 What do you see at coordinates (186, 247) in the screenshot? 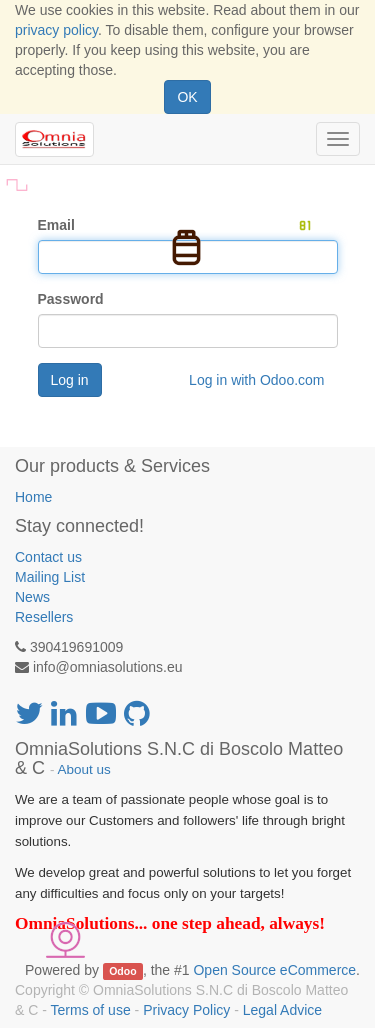
I see `view or manage stored items` at bounding box center [186, 247].